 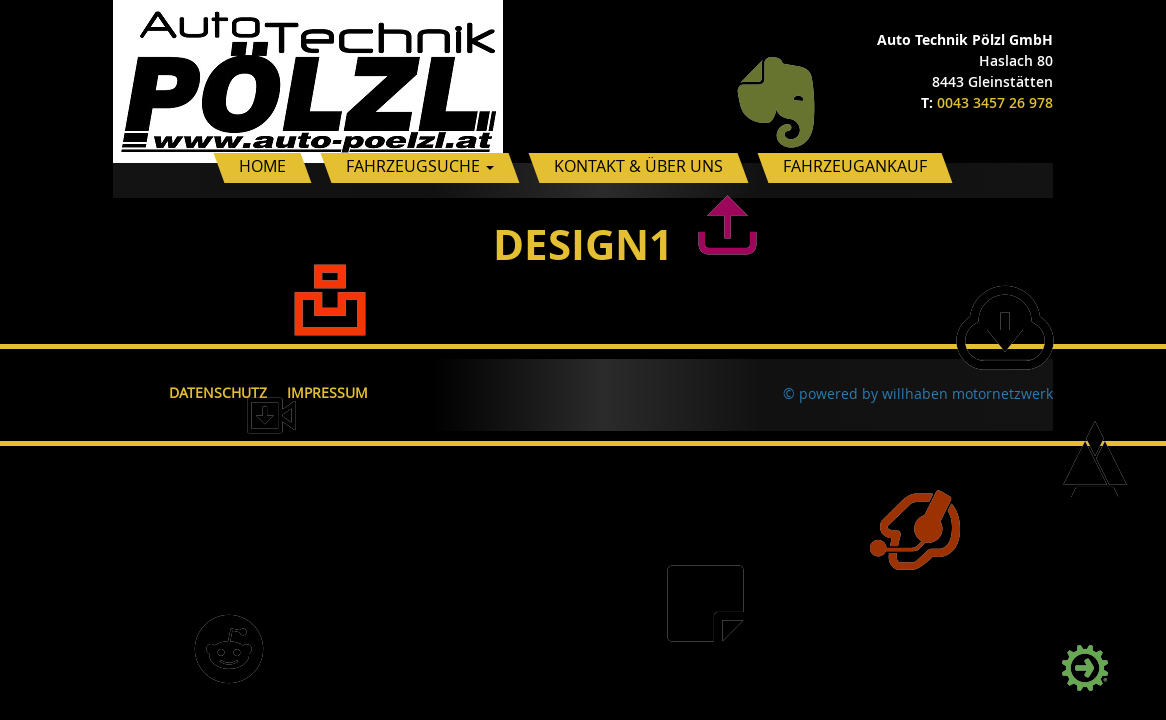 I want to click on open Evernote app, so click(x=776, y=100).